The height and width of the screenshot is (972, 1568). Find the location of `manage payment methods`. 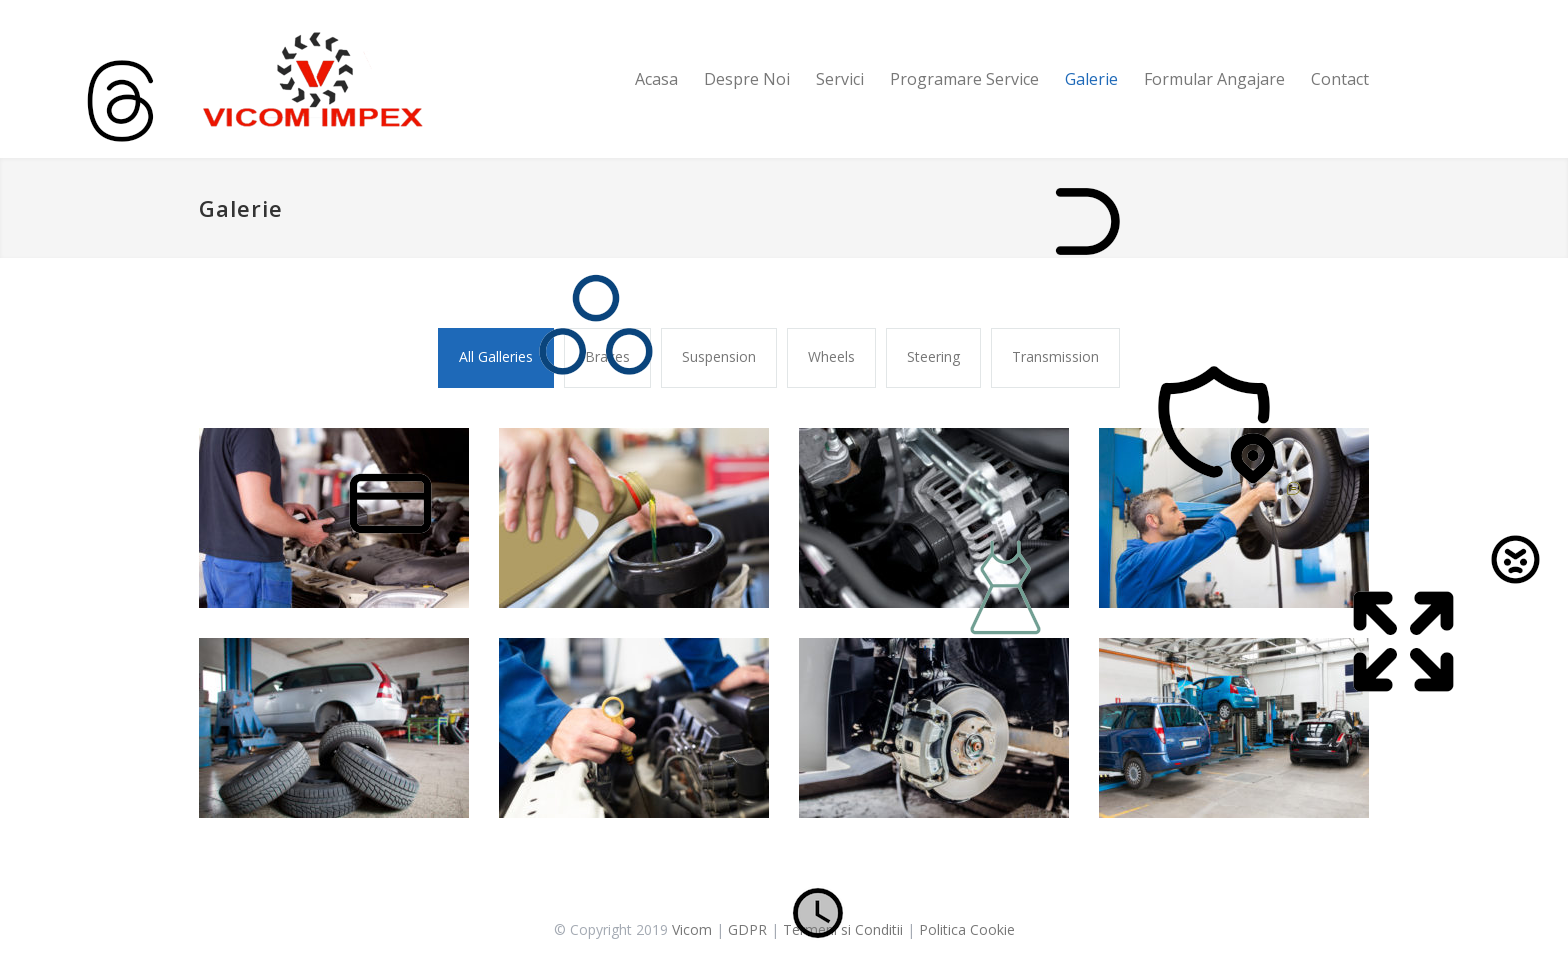

manage payment methods is located at coordinates (390, 503).